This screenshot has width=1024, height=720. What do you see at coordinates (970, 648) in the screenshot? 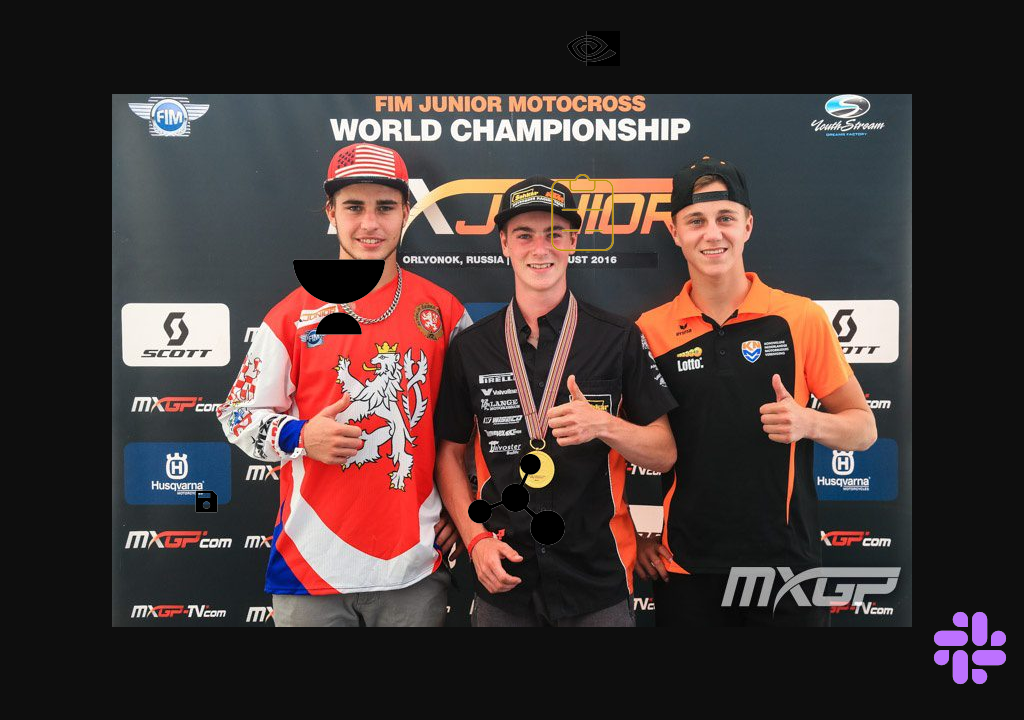
I see `open Slack messaging app` at bounding box center [970, 648].